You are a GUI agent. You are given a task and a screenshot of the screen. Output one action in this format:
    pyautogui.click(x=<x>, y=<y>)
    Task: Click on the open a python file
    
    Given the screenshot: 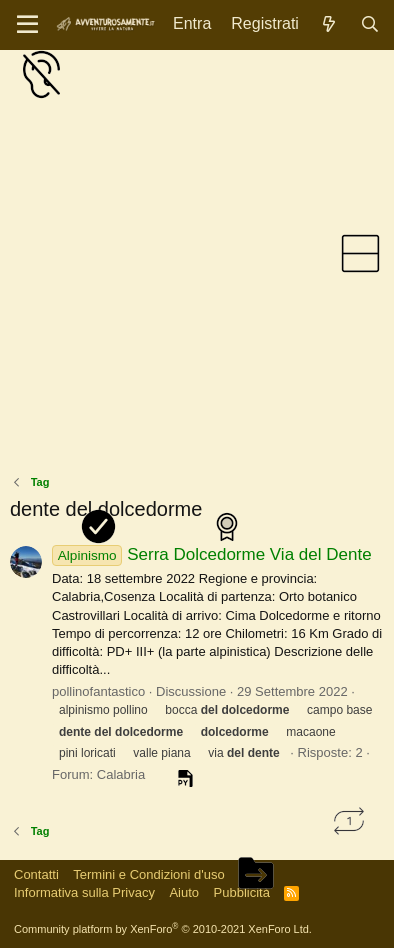 What is the action you would take?
    pyautogui.click(x=185, y=778)
    